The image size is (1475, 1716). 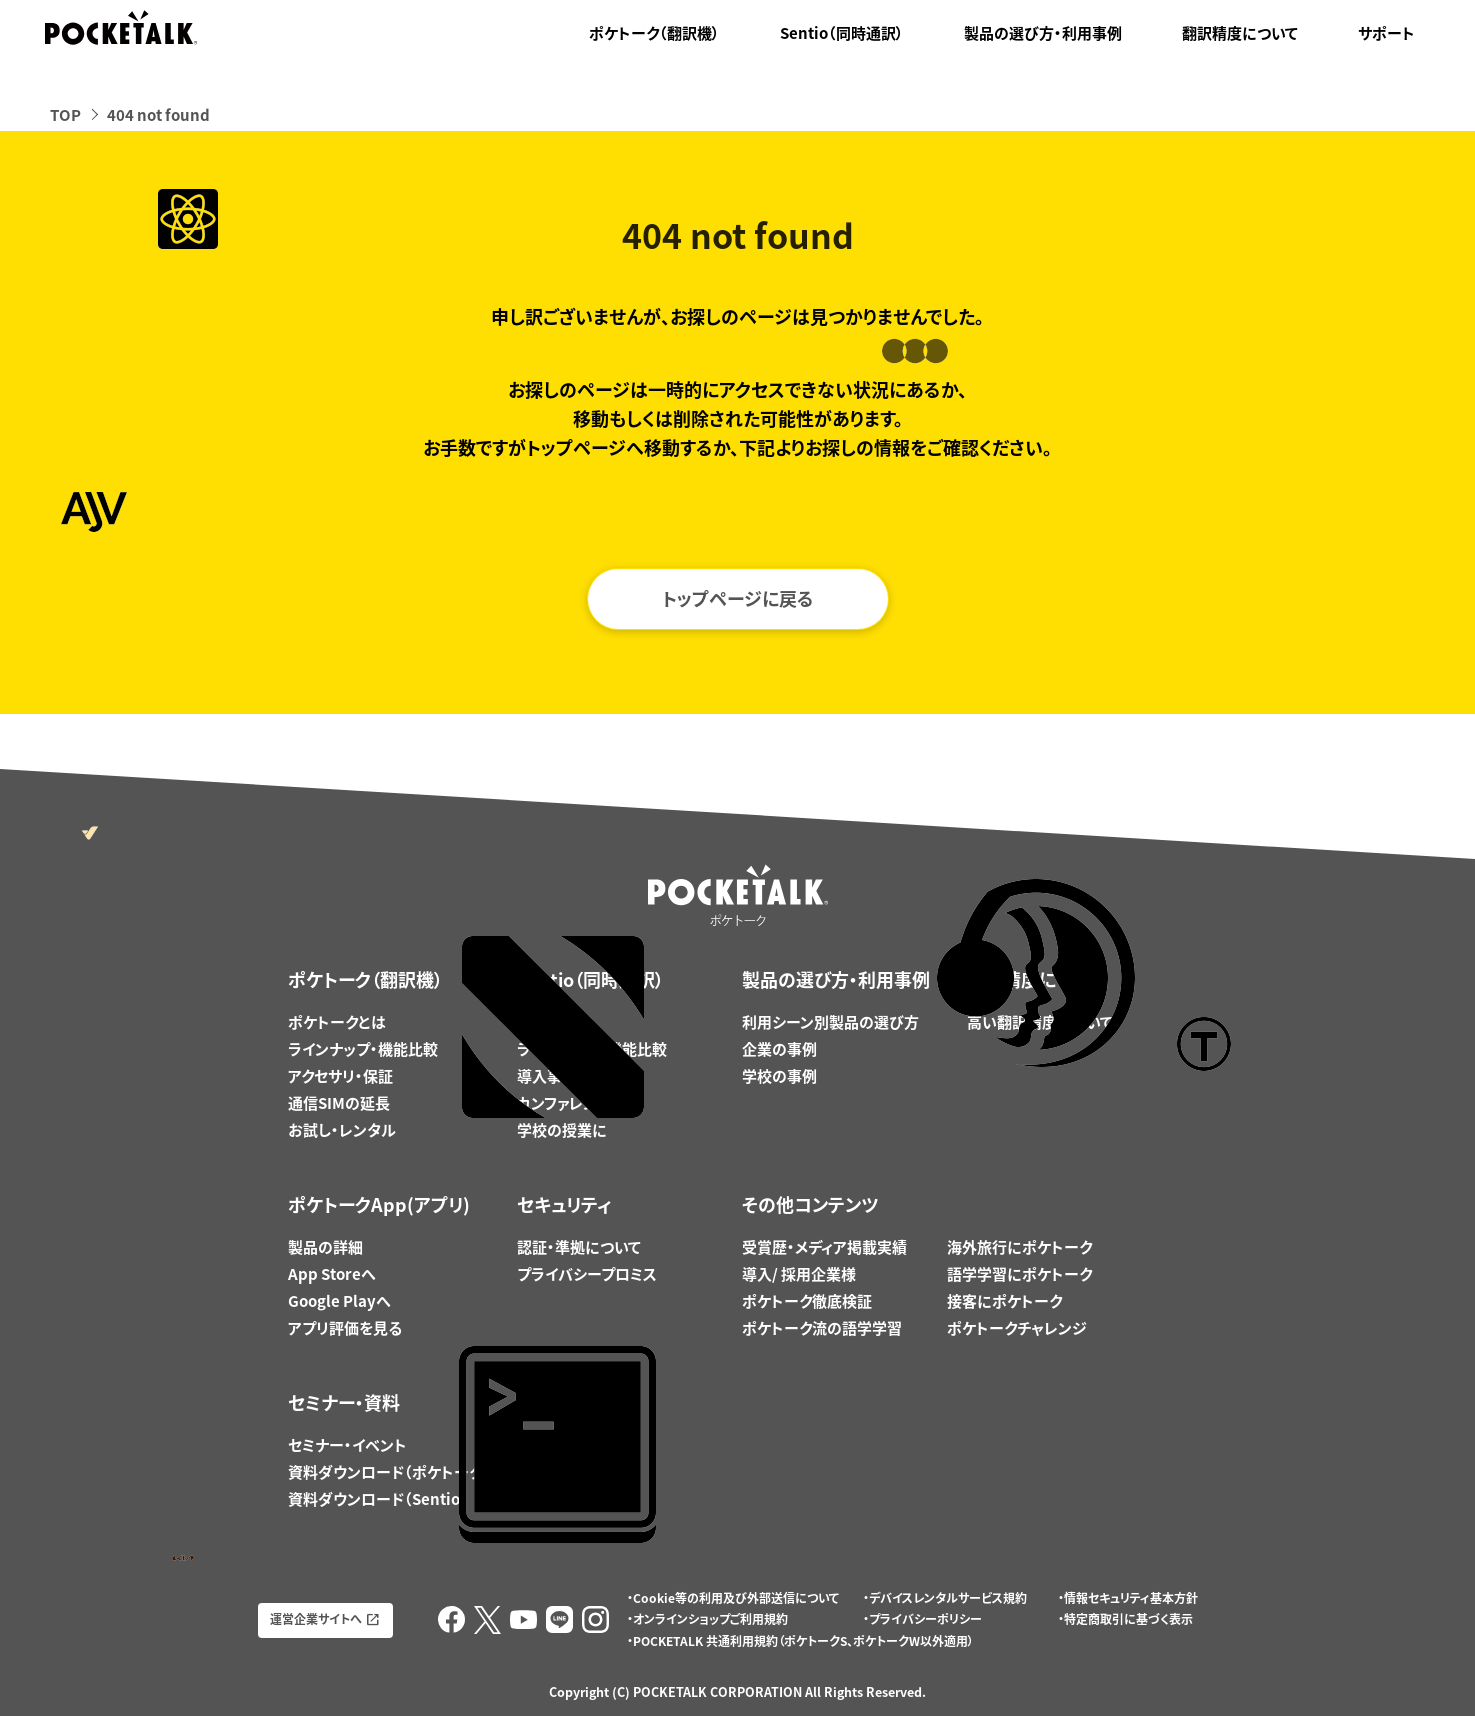 What do you see at coordinates (553, 1027) in the screenshot?
I see `open Apple News app` at bounding box center [553, 1027].